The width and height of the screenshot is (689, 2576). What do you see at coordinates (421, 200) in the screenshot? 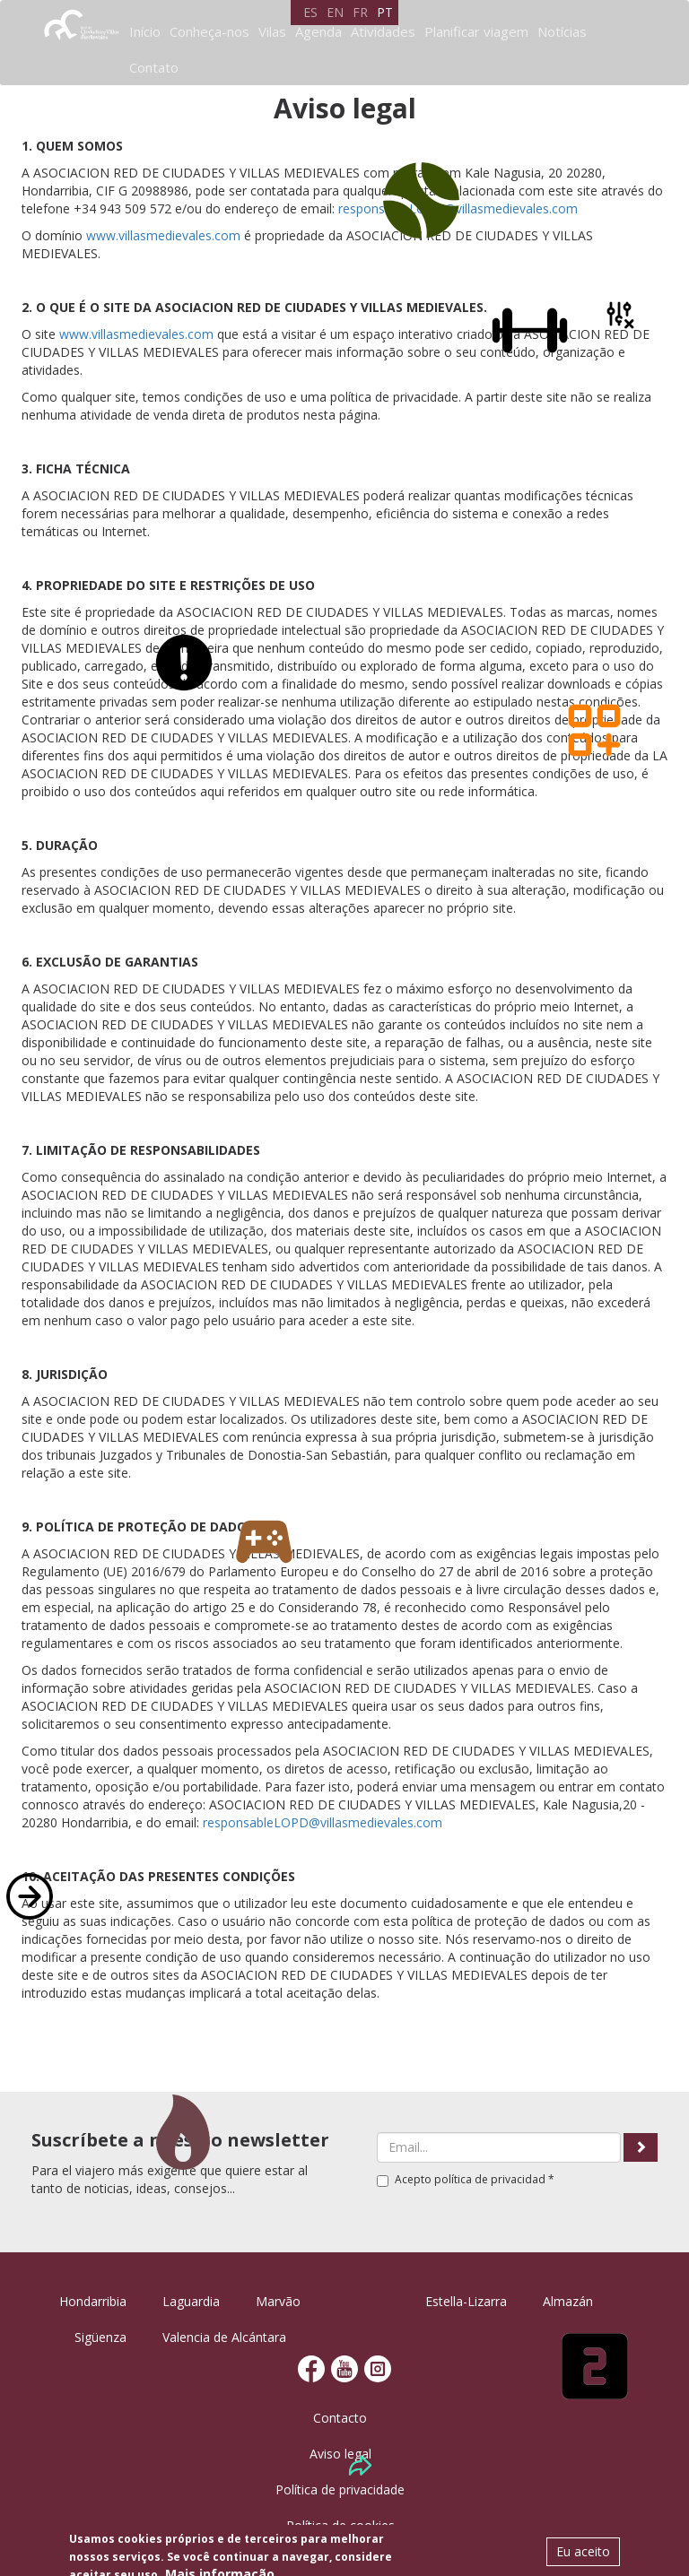
I see `access tennis or sports-related features` at bounding box center [421, 200].